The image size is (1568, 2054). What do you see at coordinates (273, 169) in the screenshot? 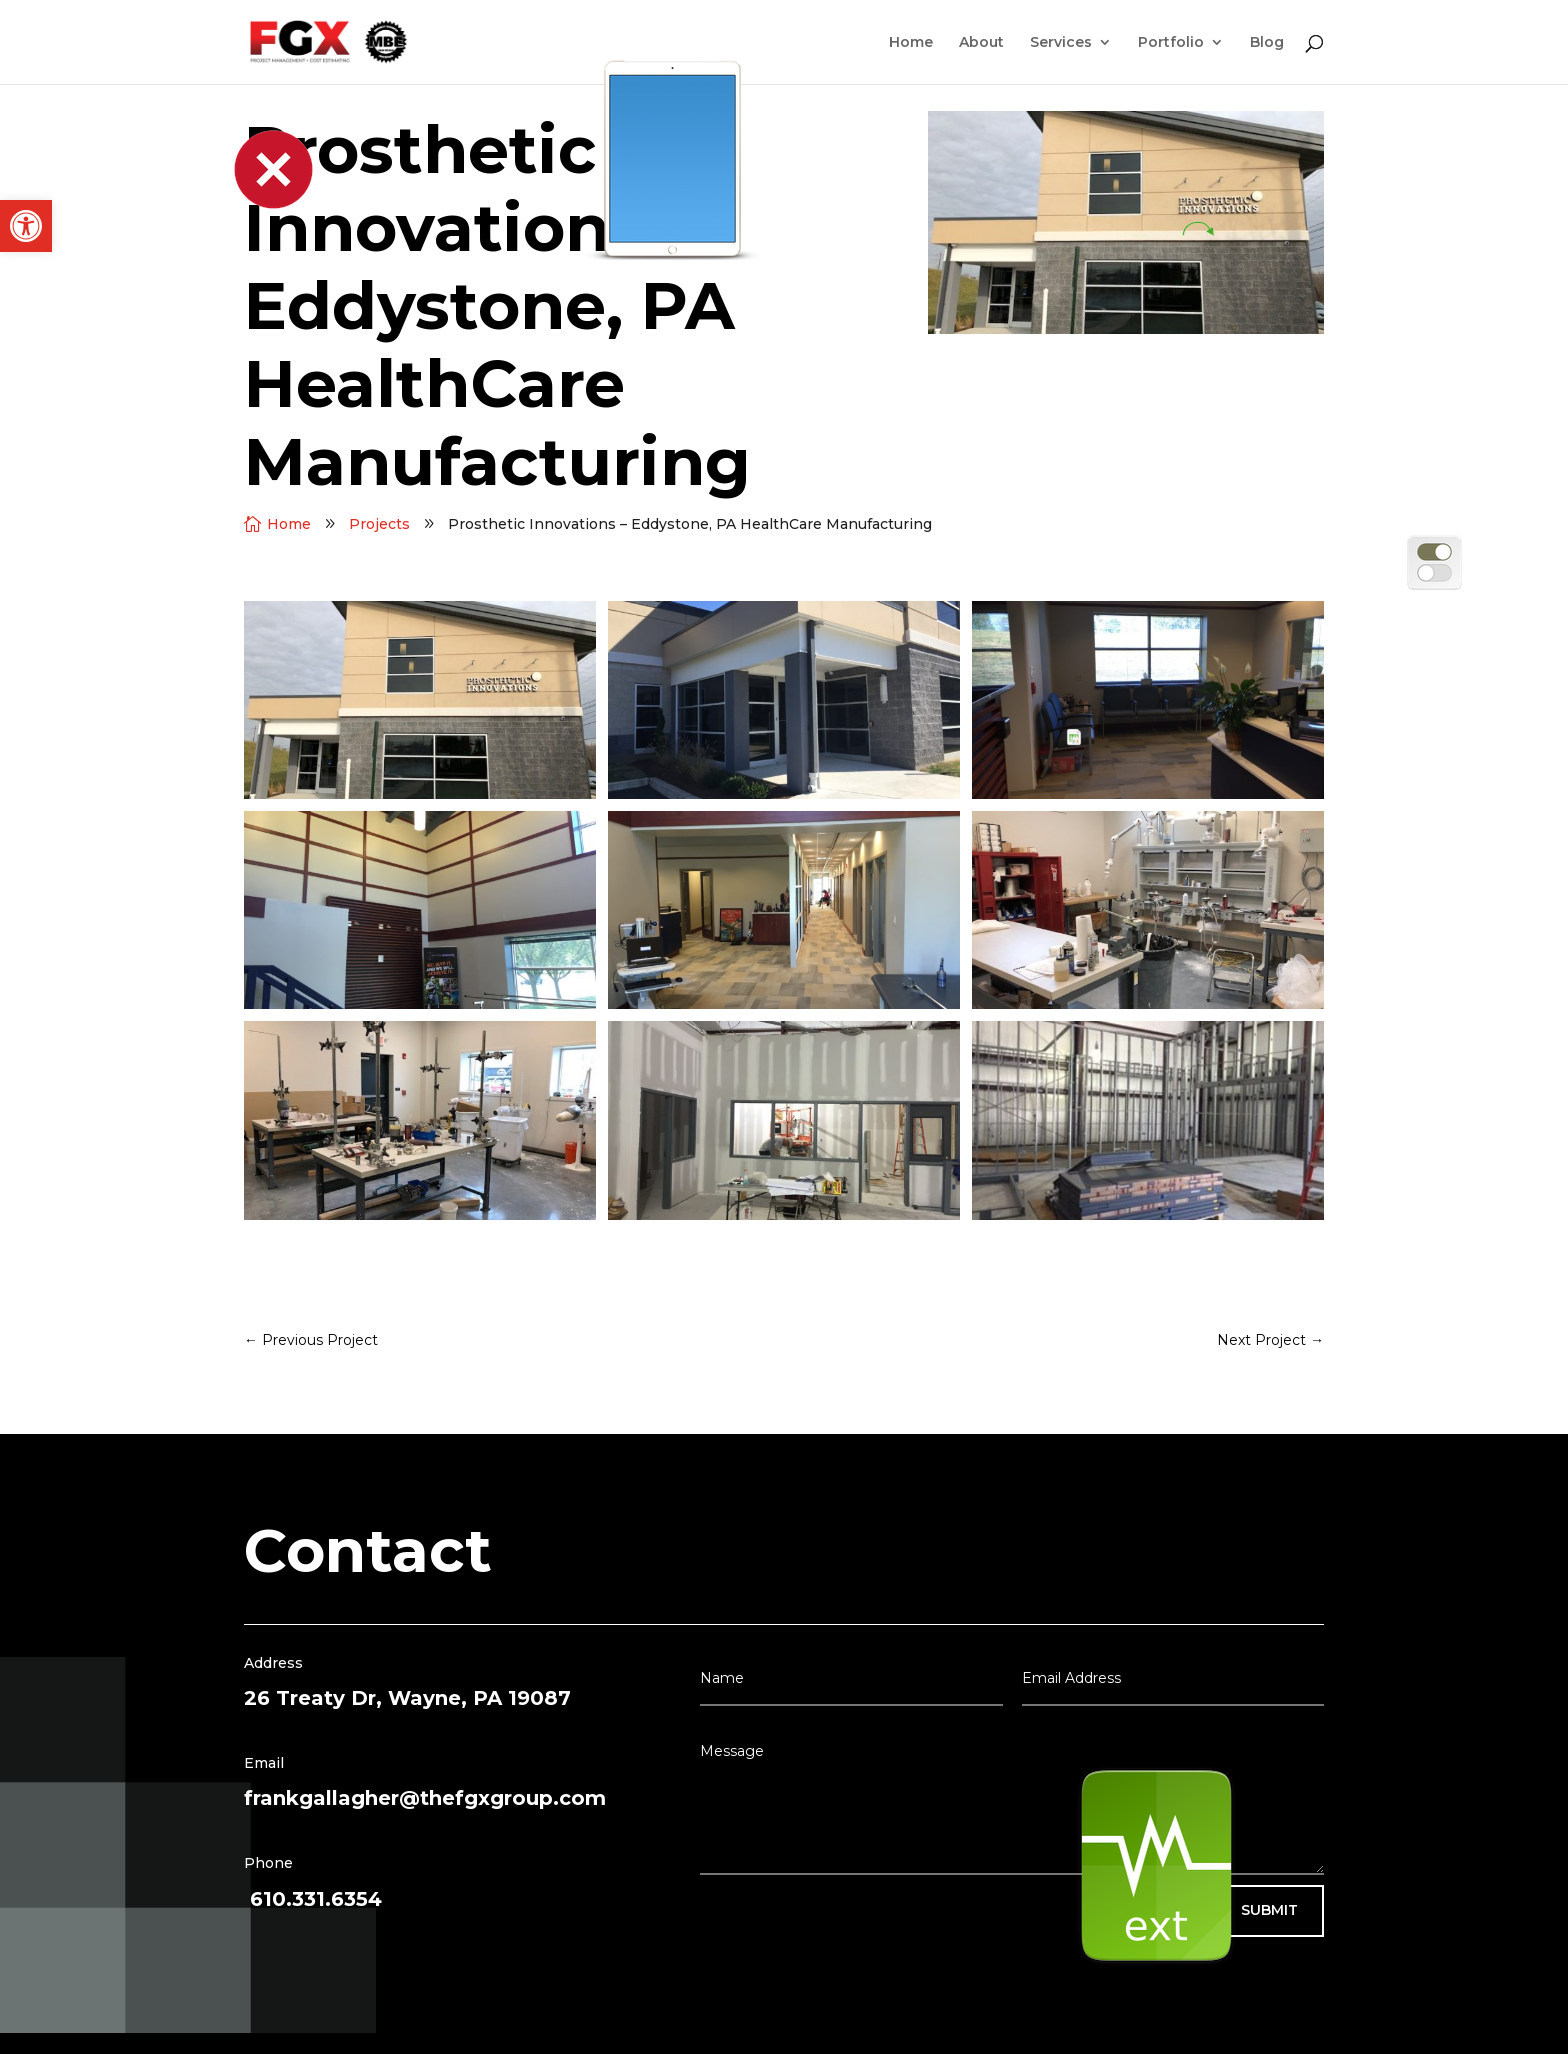
I see `stop or cancel the current action` at bounding box center [273, 169].